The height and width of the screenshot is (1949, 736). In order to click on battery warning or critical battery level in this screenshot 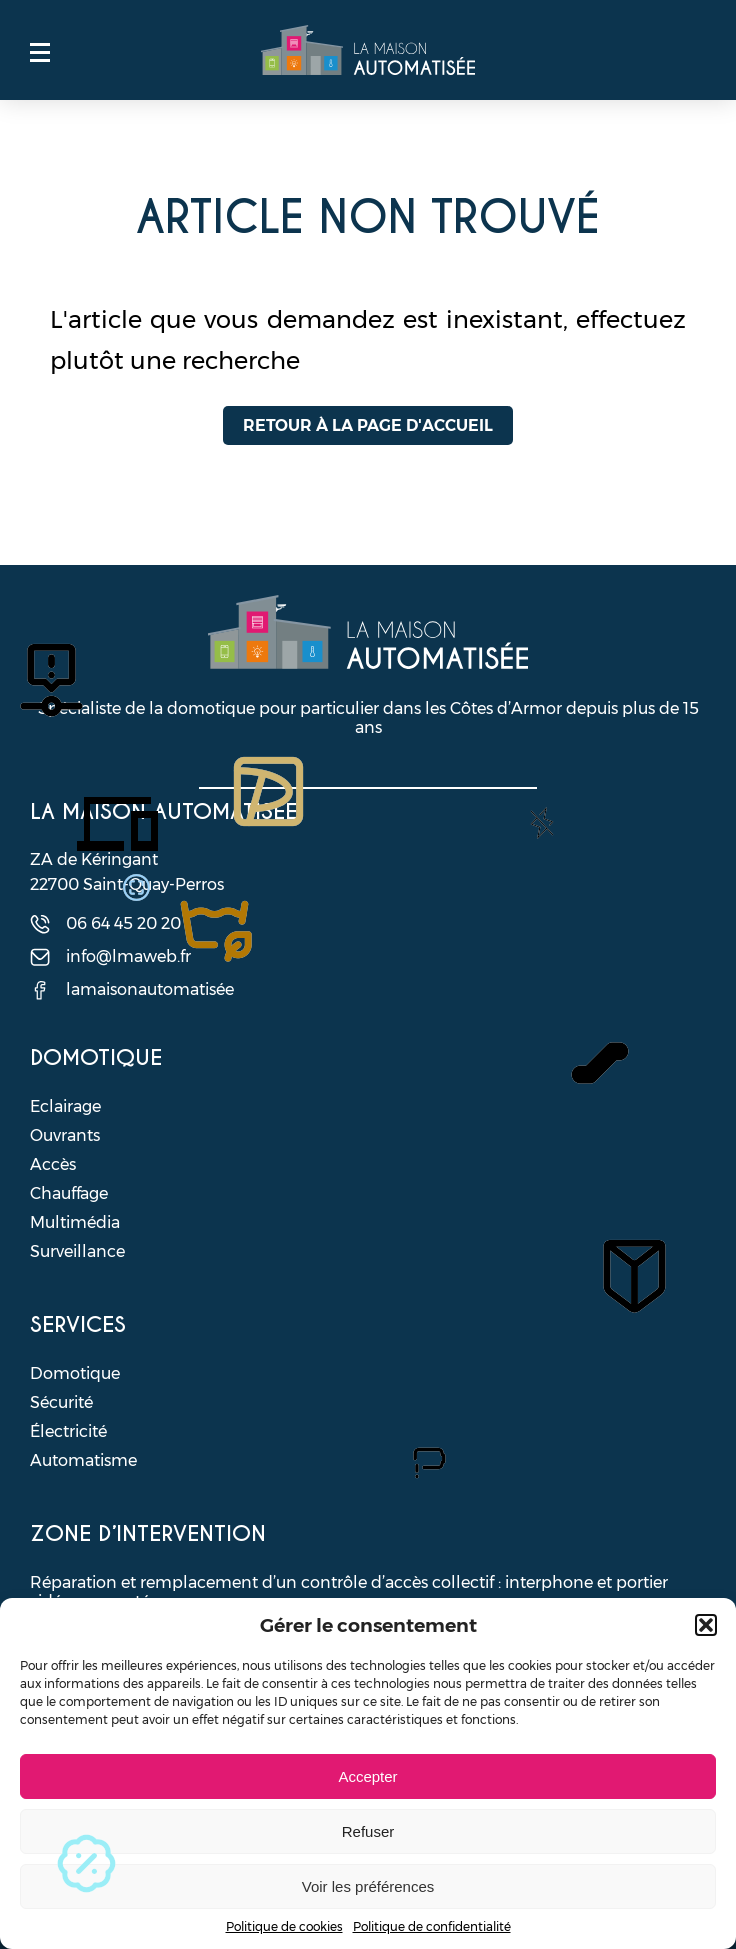, I will do `click(429, 1458)`.